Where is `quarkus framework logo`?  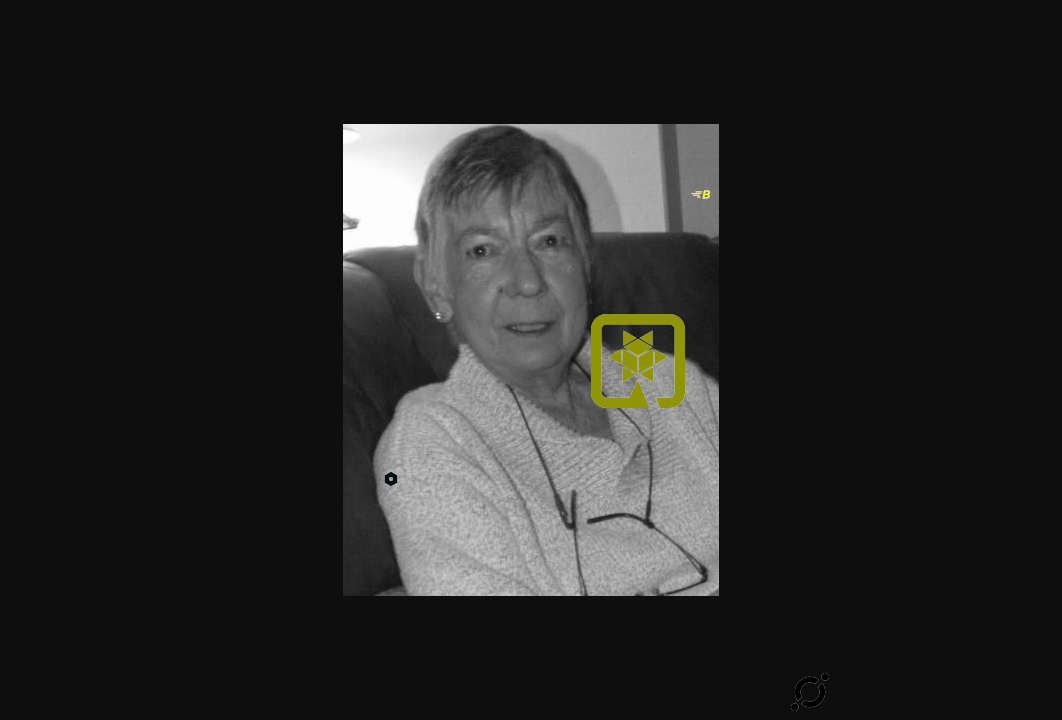 quarkus framework logo is located at coordinates (638, 361).